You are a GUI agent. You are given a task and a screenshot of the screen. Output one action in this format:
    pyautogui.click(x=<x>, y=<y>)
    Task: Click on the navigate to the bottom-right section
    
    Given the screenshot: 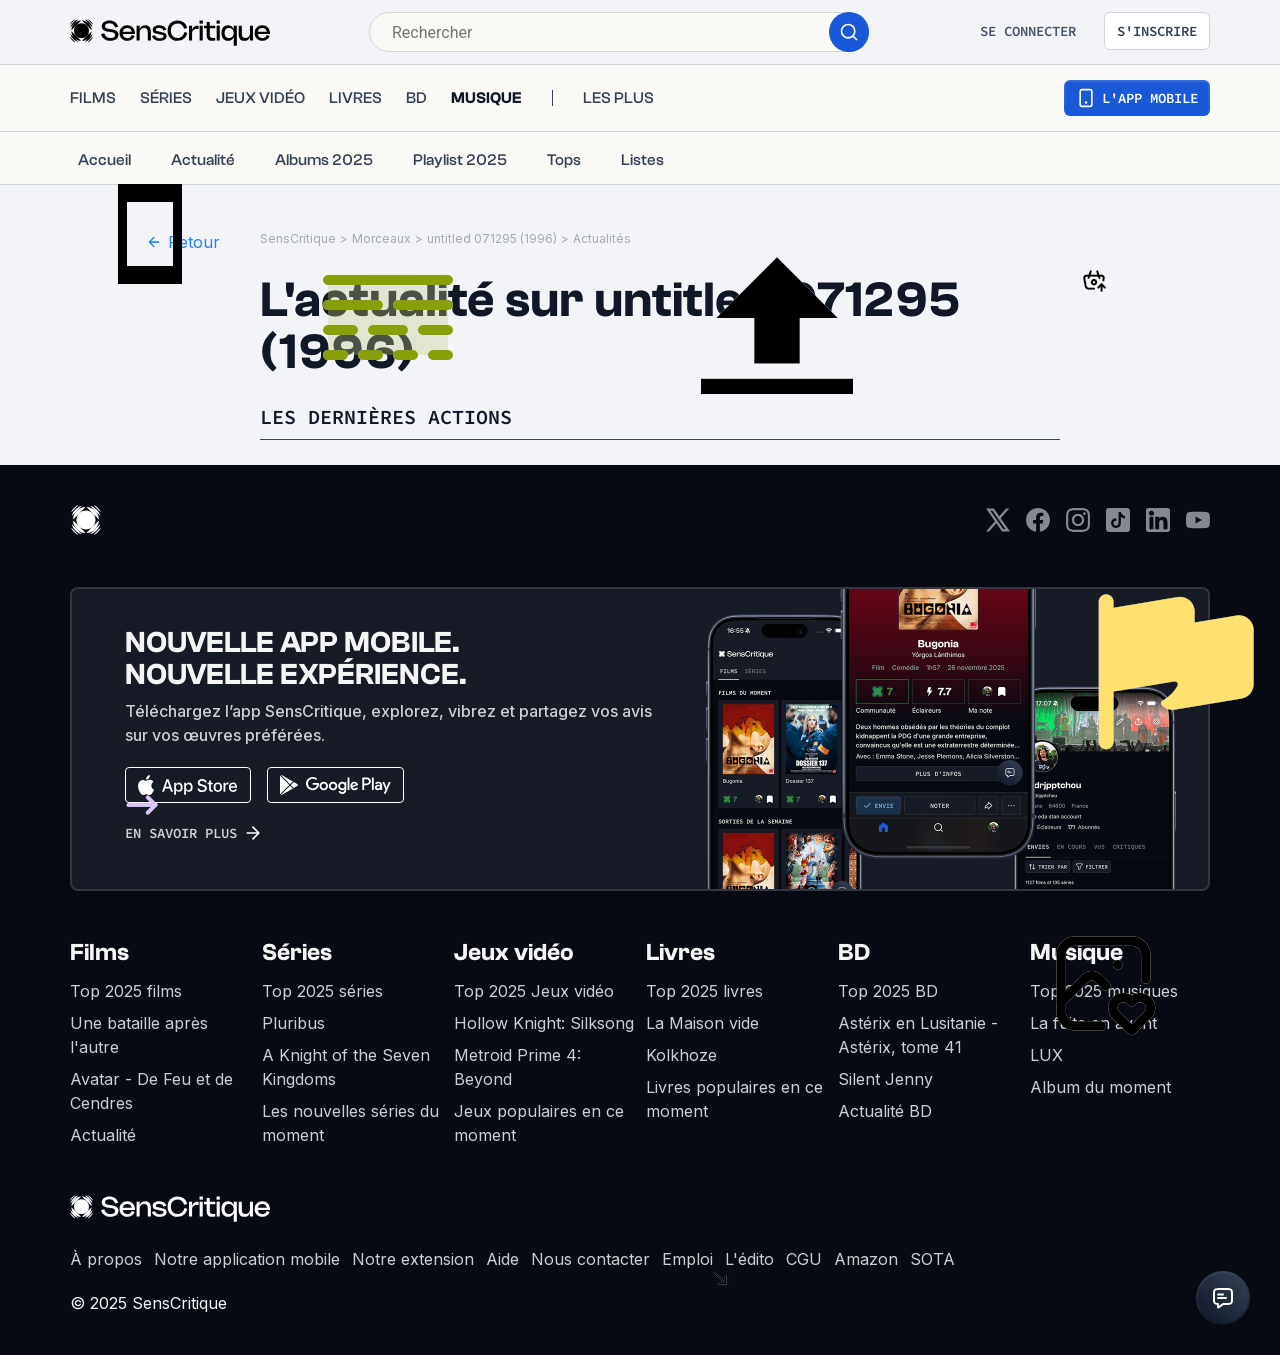 What is the action you would take?
    pyautogui.click(x=720, y=1278)
    